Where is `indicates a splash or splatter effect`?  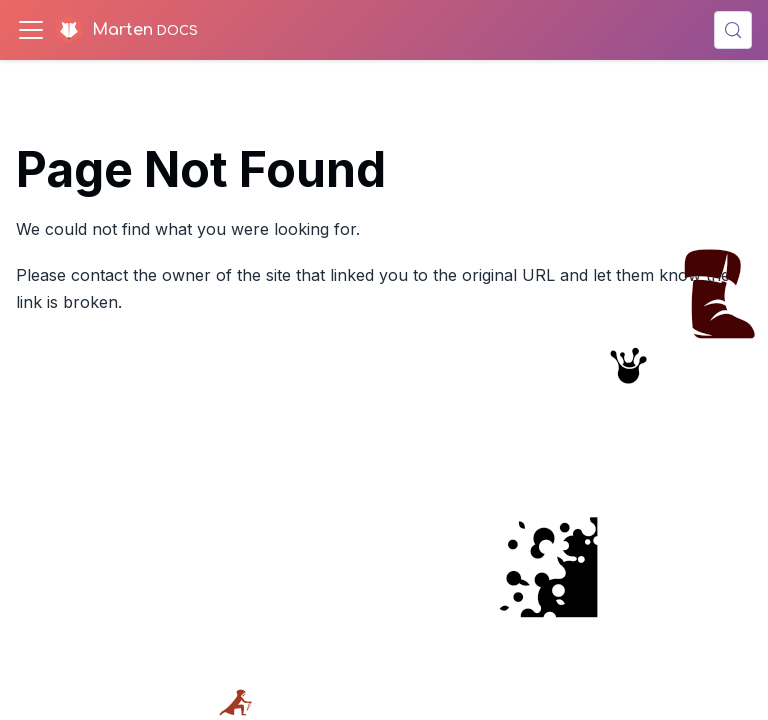 indicates a splash or splatter effect is located at coordinates (628, 365).